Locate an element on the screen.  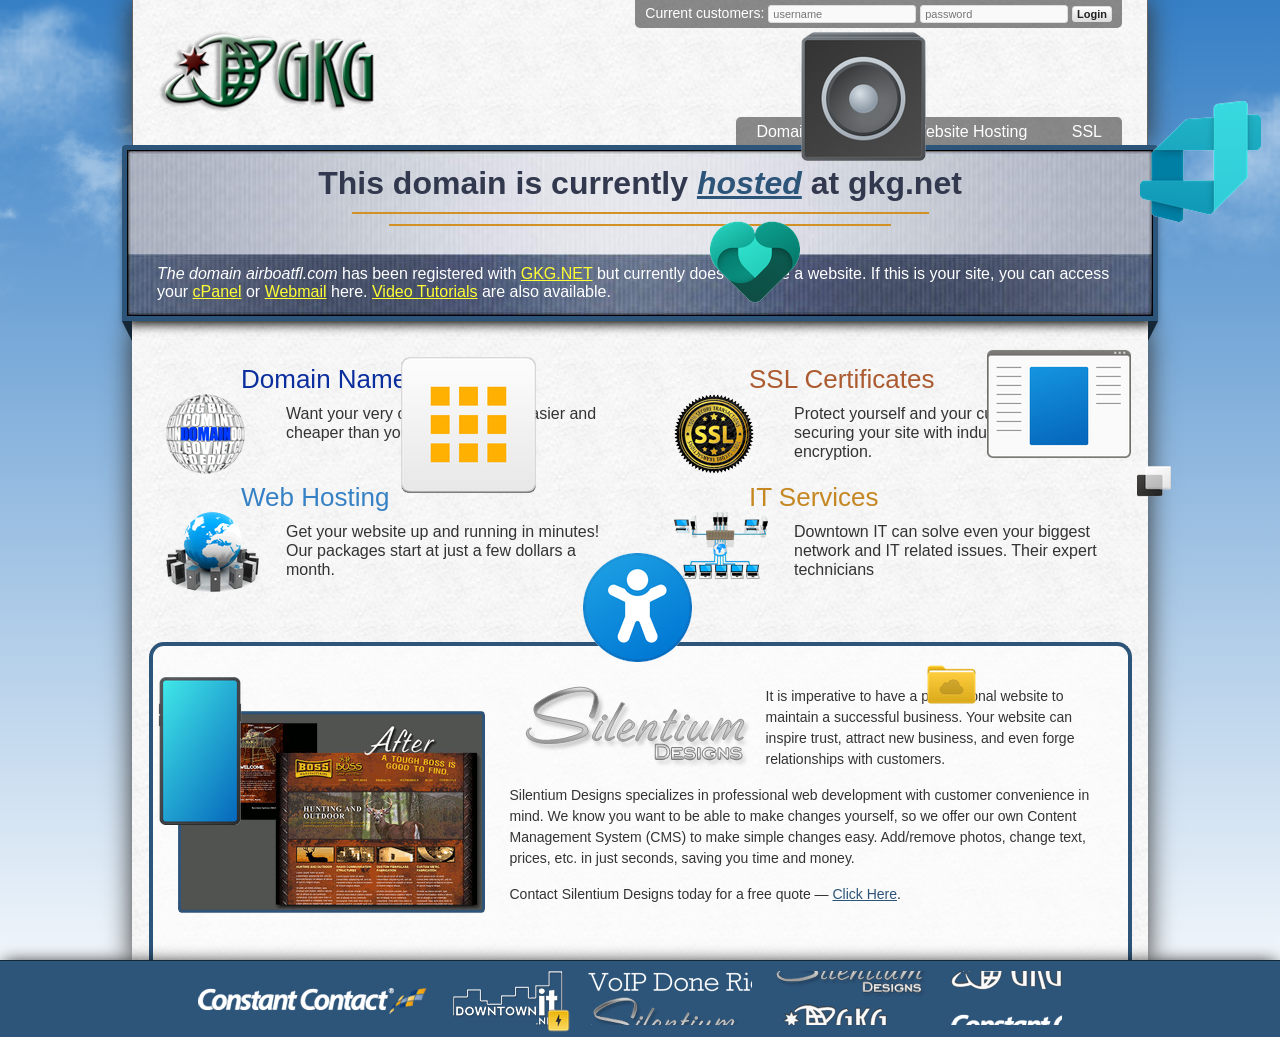
open the microsoft family safety app is located at coordinates (755, 261).